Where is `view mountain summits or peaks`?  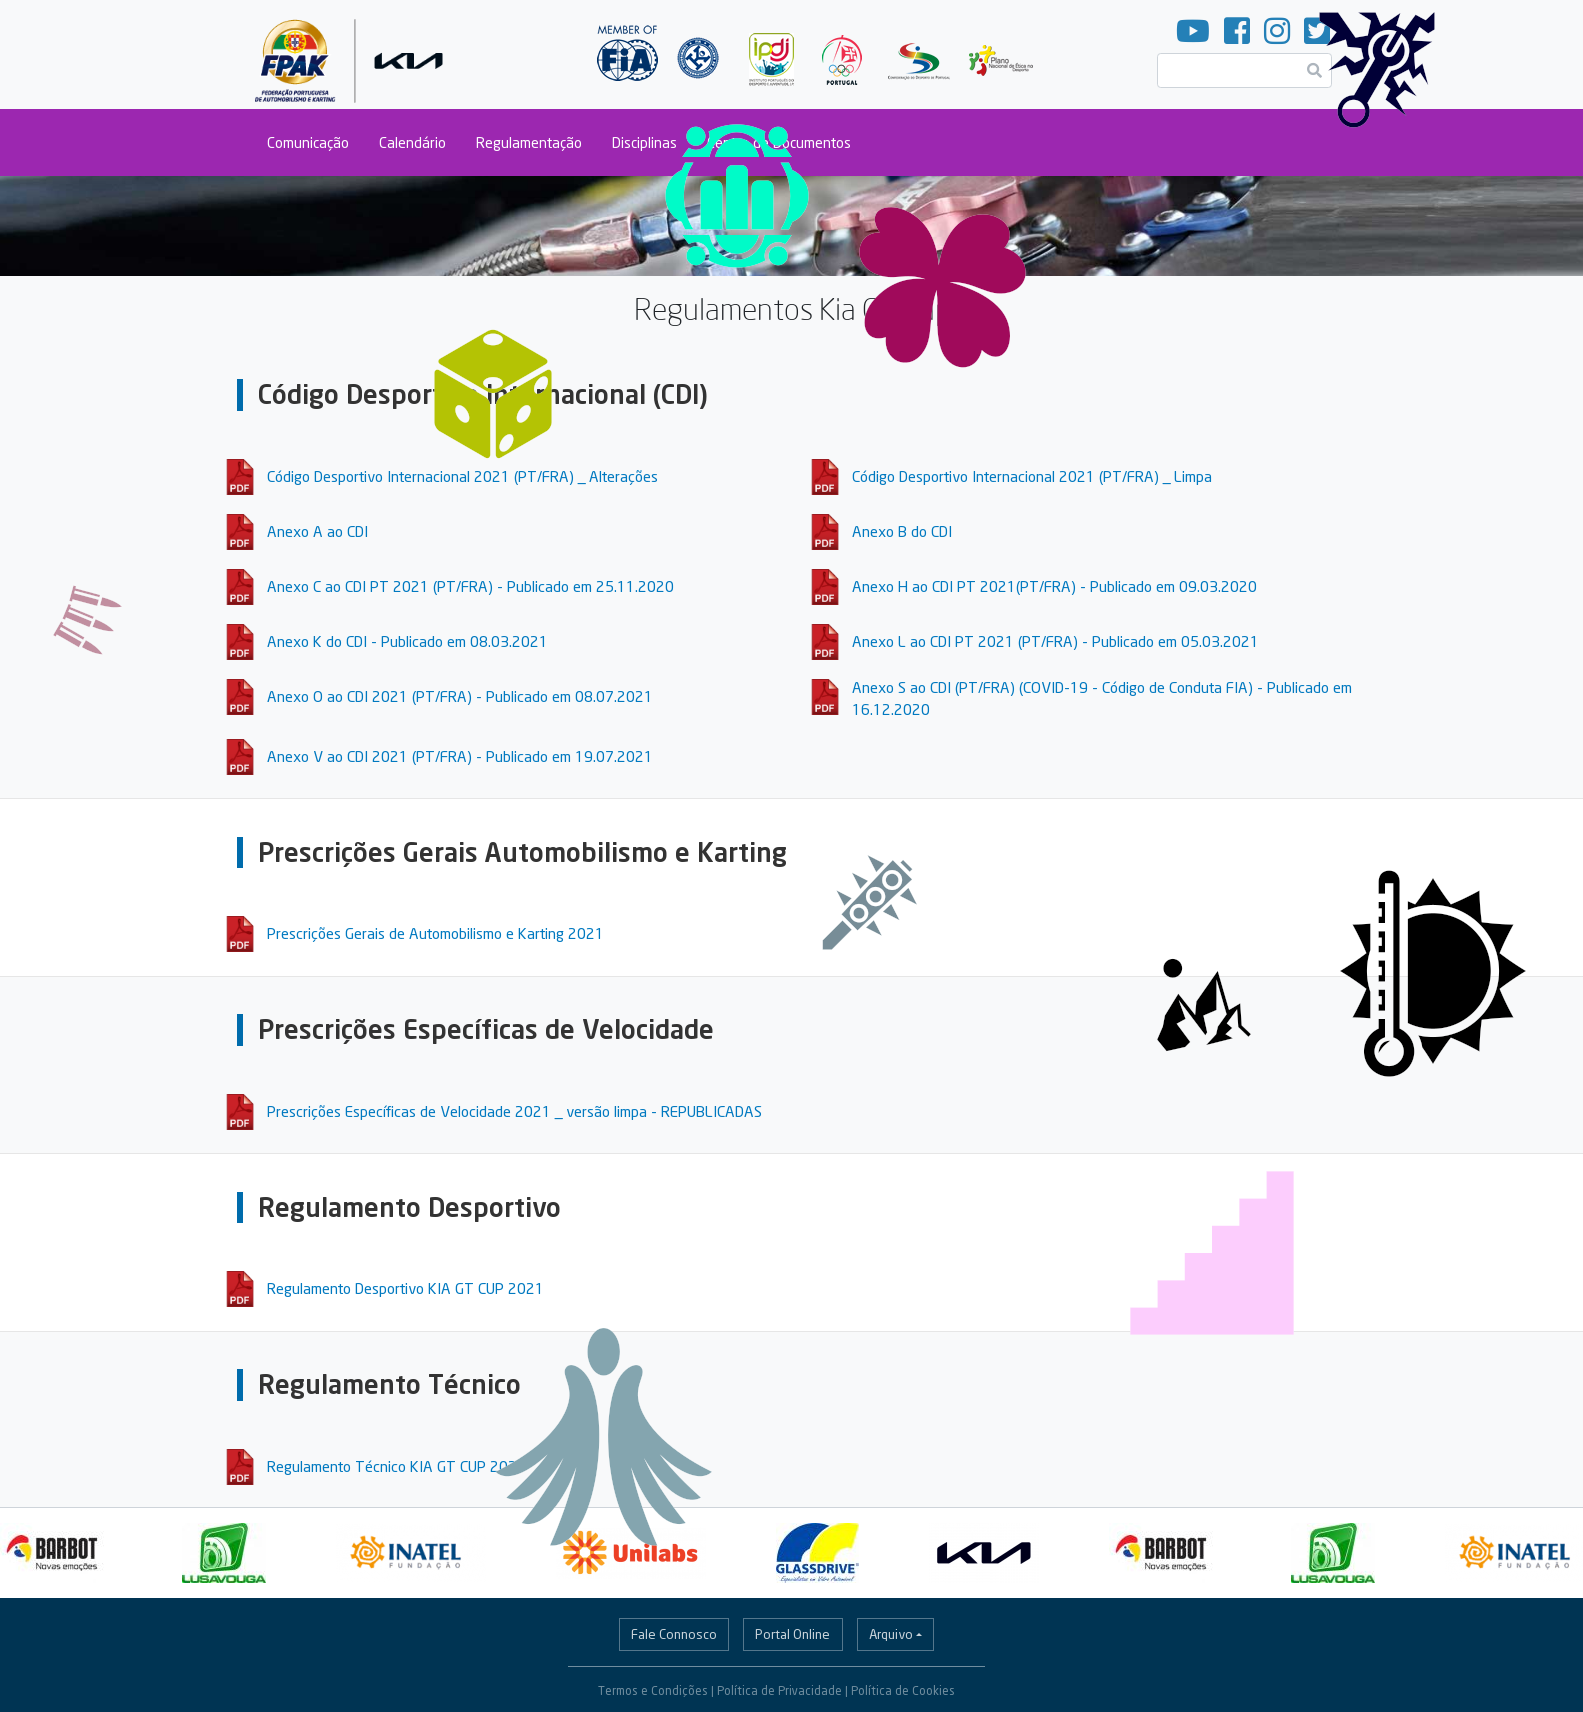 view mountain summits or peaks is located at coordinates (1204, 1005).